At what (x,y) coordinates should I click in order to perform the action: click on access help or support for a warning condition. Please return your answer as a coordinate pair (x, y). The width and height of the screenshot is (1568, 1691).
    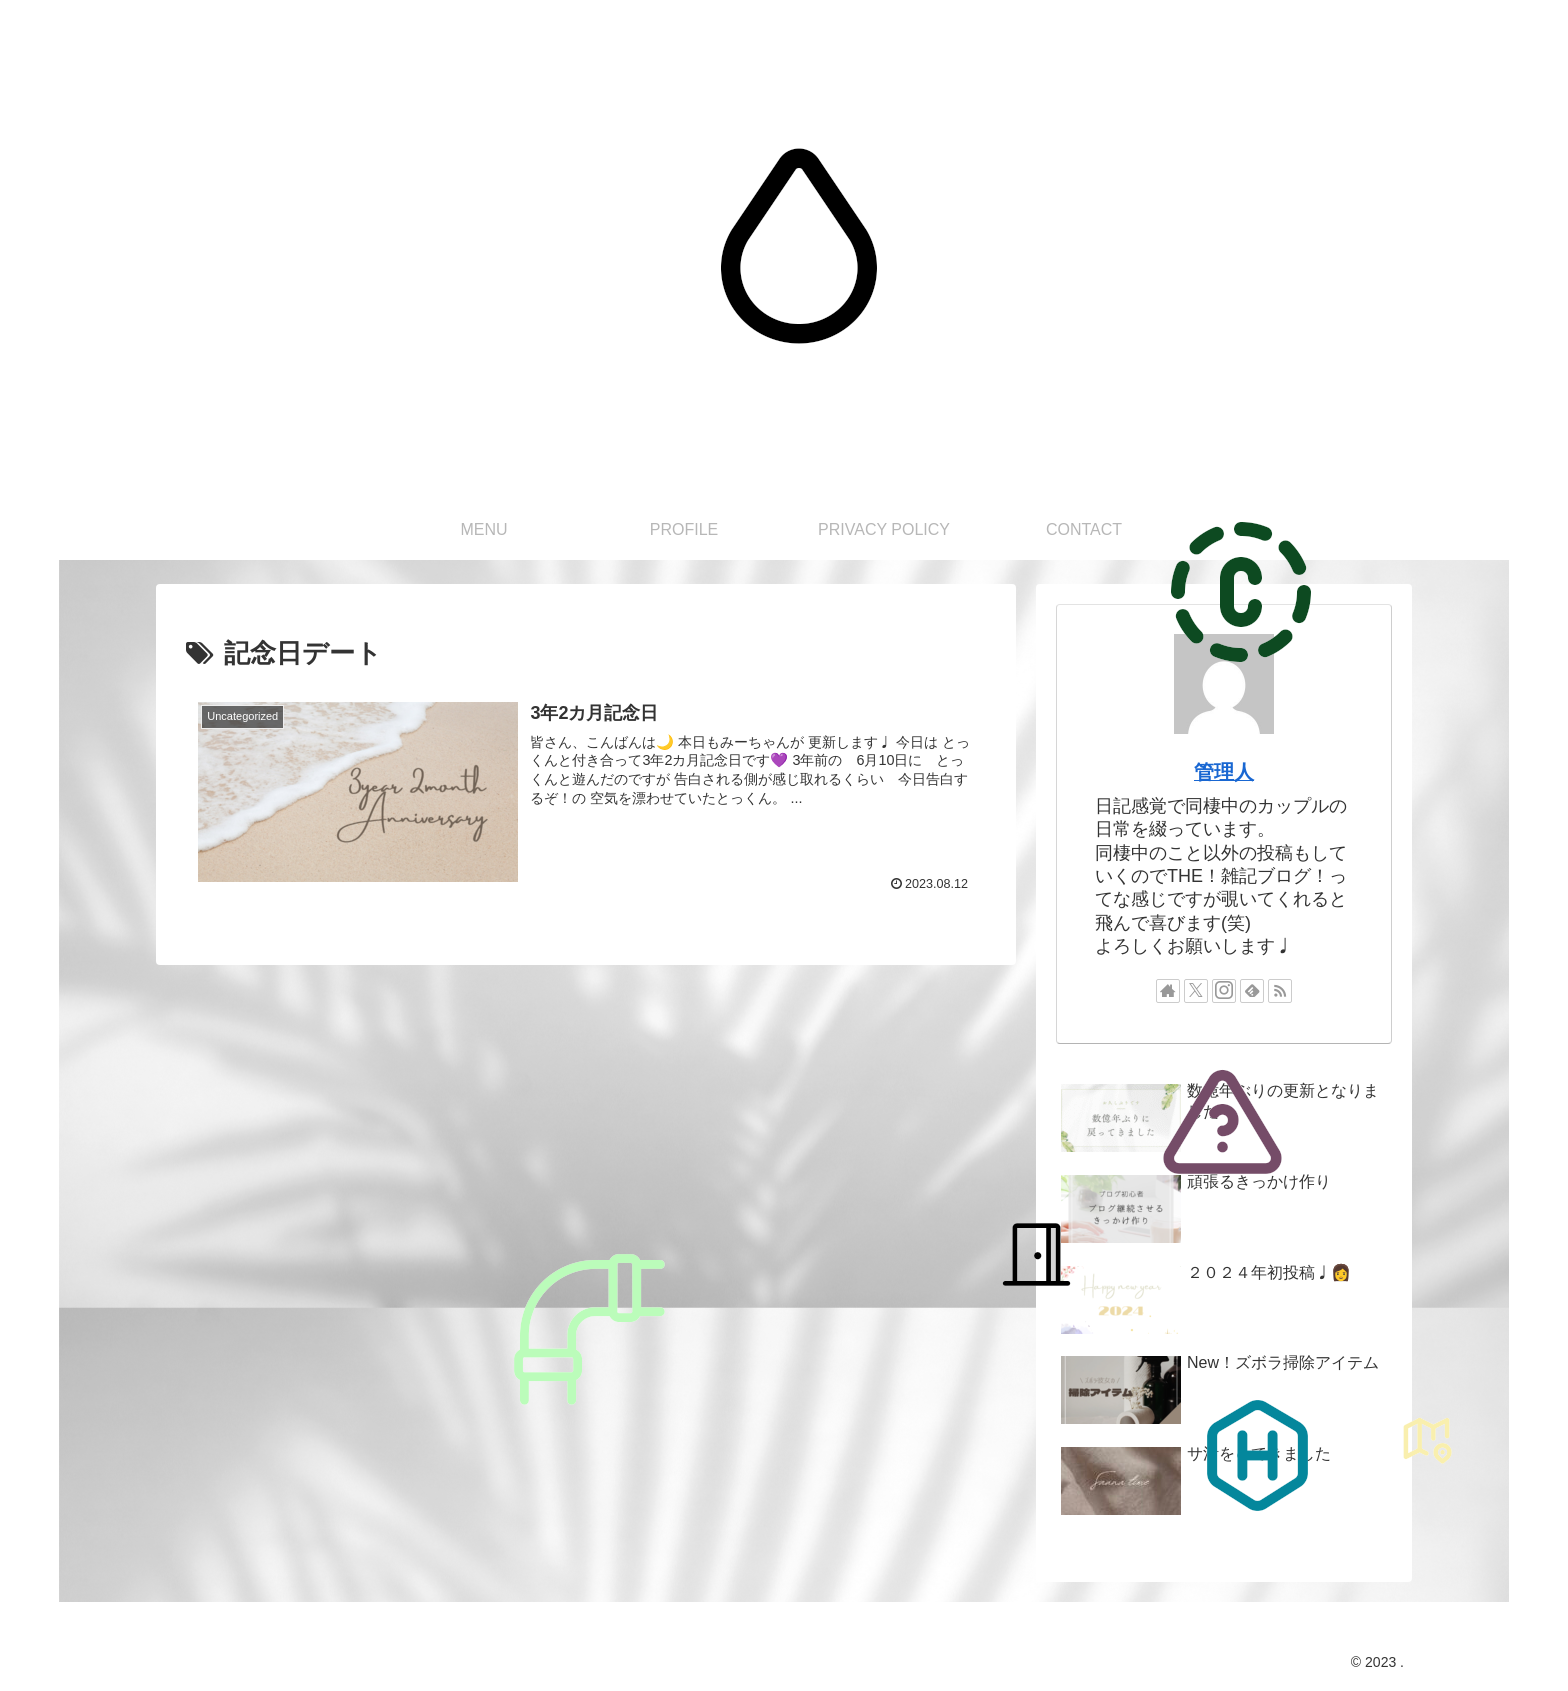
    Looking at the image, I should click on (1222, 1125).